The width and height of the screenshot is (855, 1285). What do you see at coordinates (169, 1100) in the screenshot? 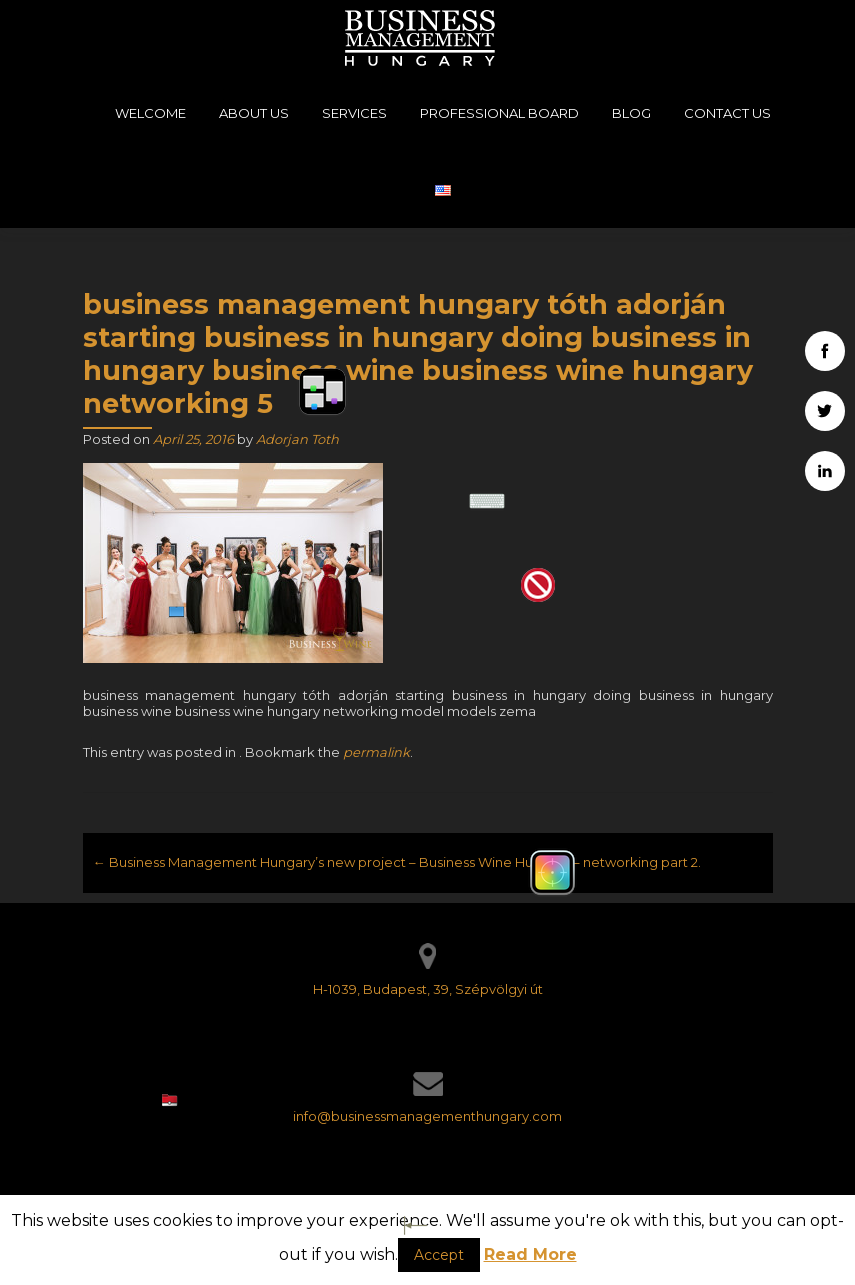
I see `open pokémon-themed folder` at bounding box center [169, 1100].